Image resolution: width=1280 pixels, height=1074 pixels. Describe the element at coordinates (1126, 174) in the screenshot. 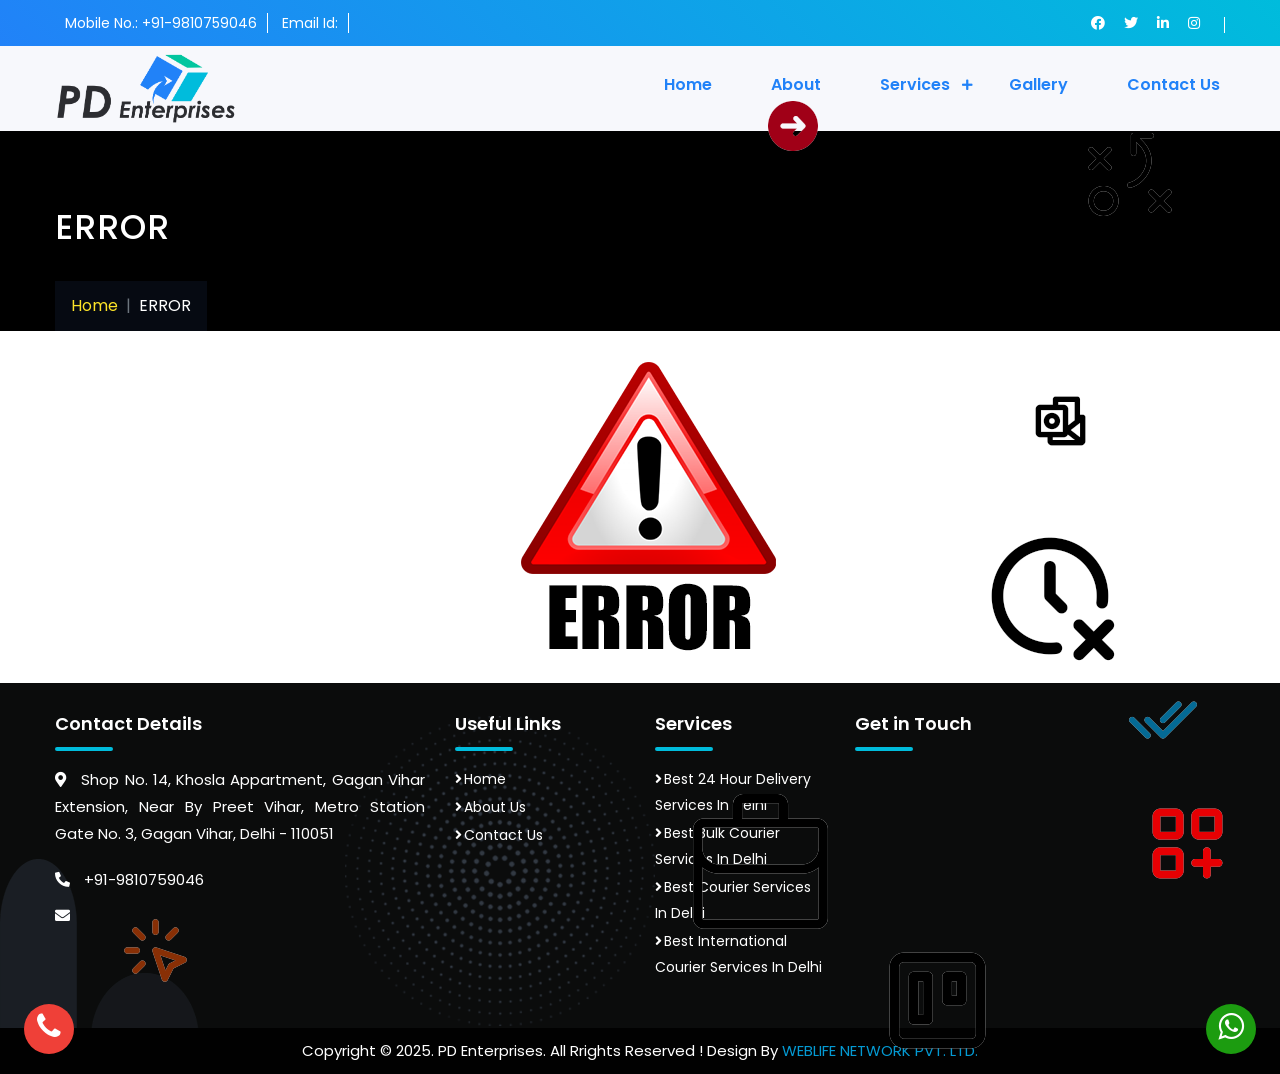

I see `view game plan or strategy` at that location.